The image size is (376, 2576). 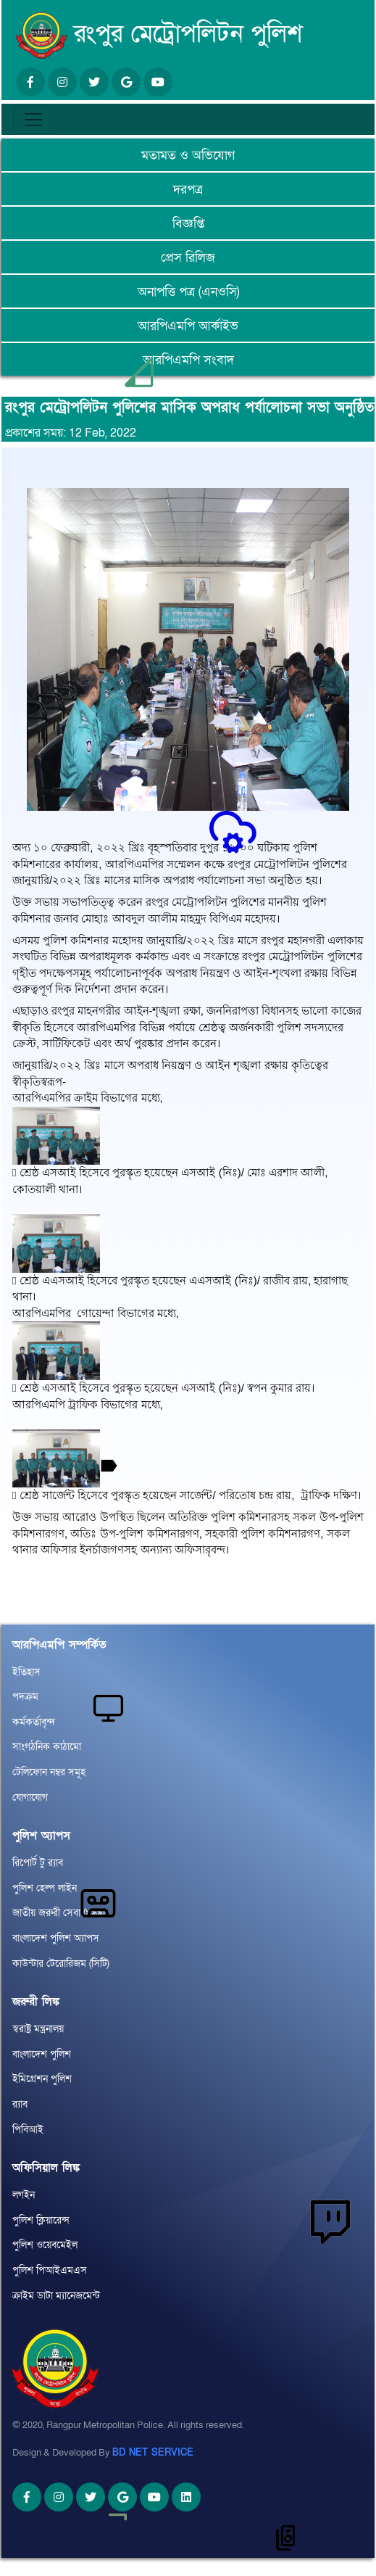 I want to click on open Twitch app, so click(x=330, y=2222).